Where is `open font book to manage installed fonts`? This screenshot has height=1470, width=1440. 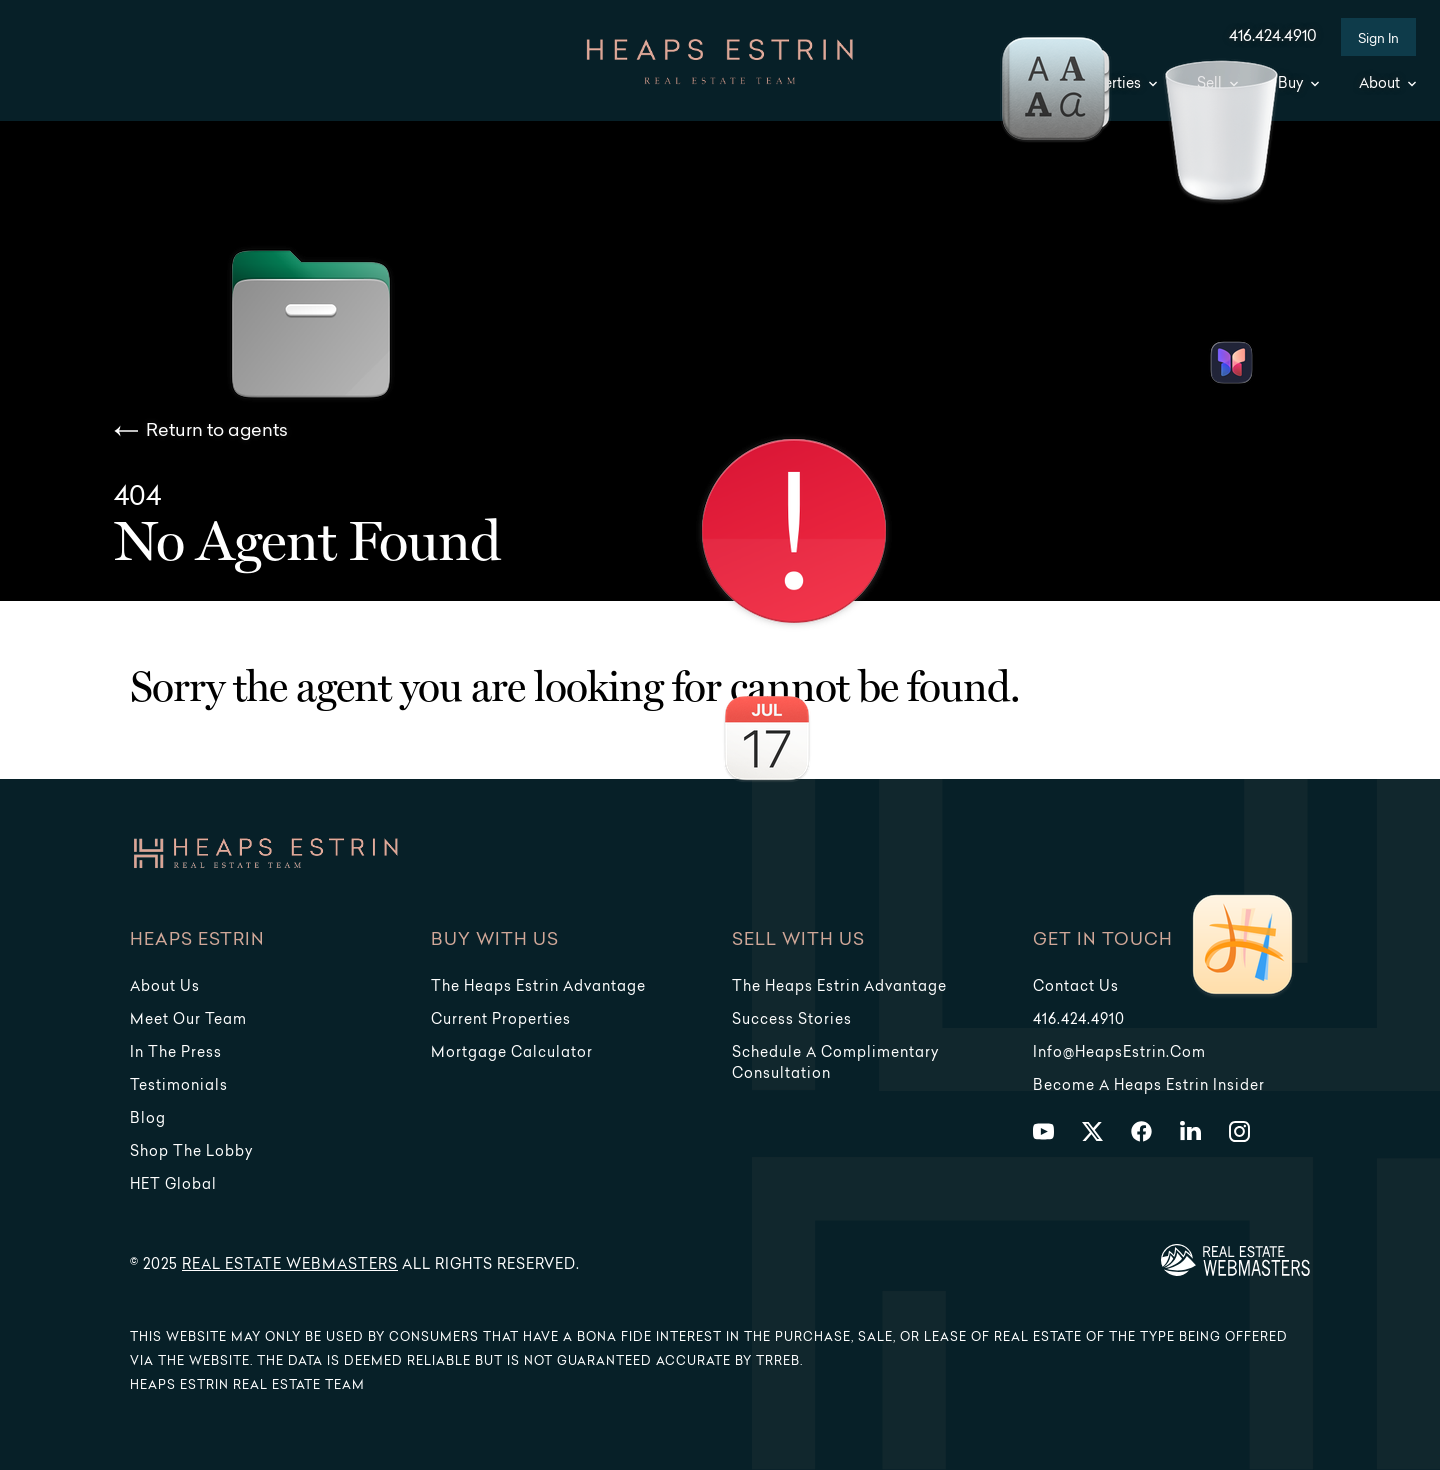
open font book to manage installed fonts is located at coordinates (1053, 88).